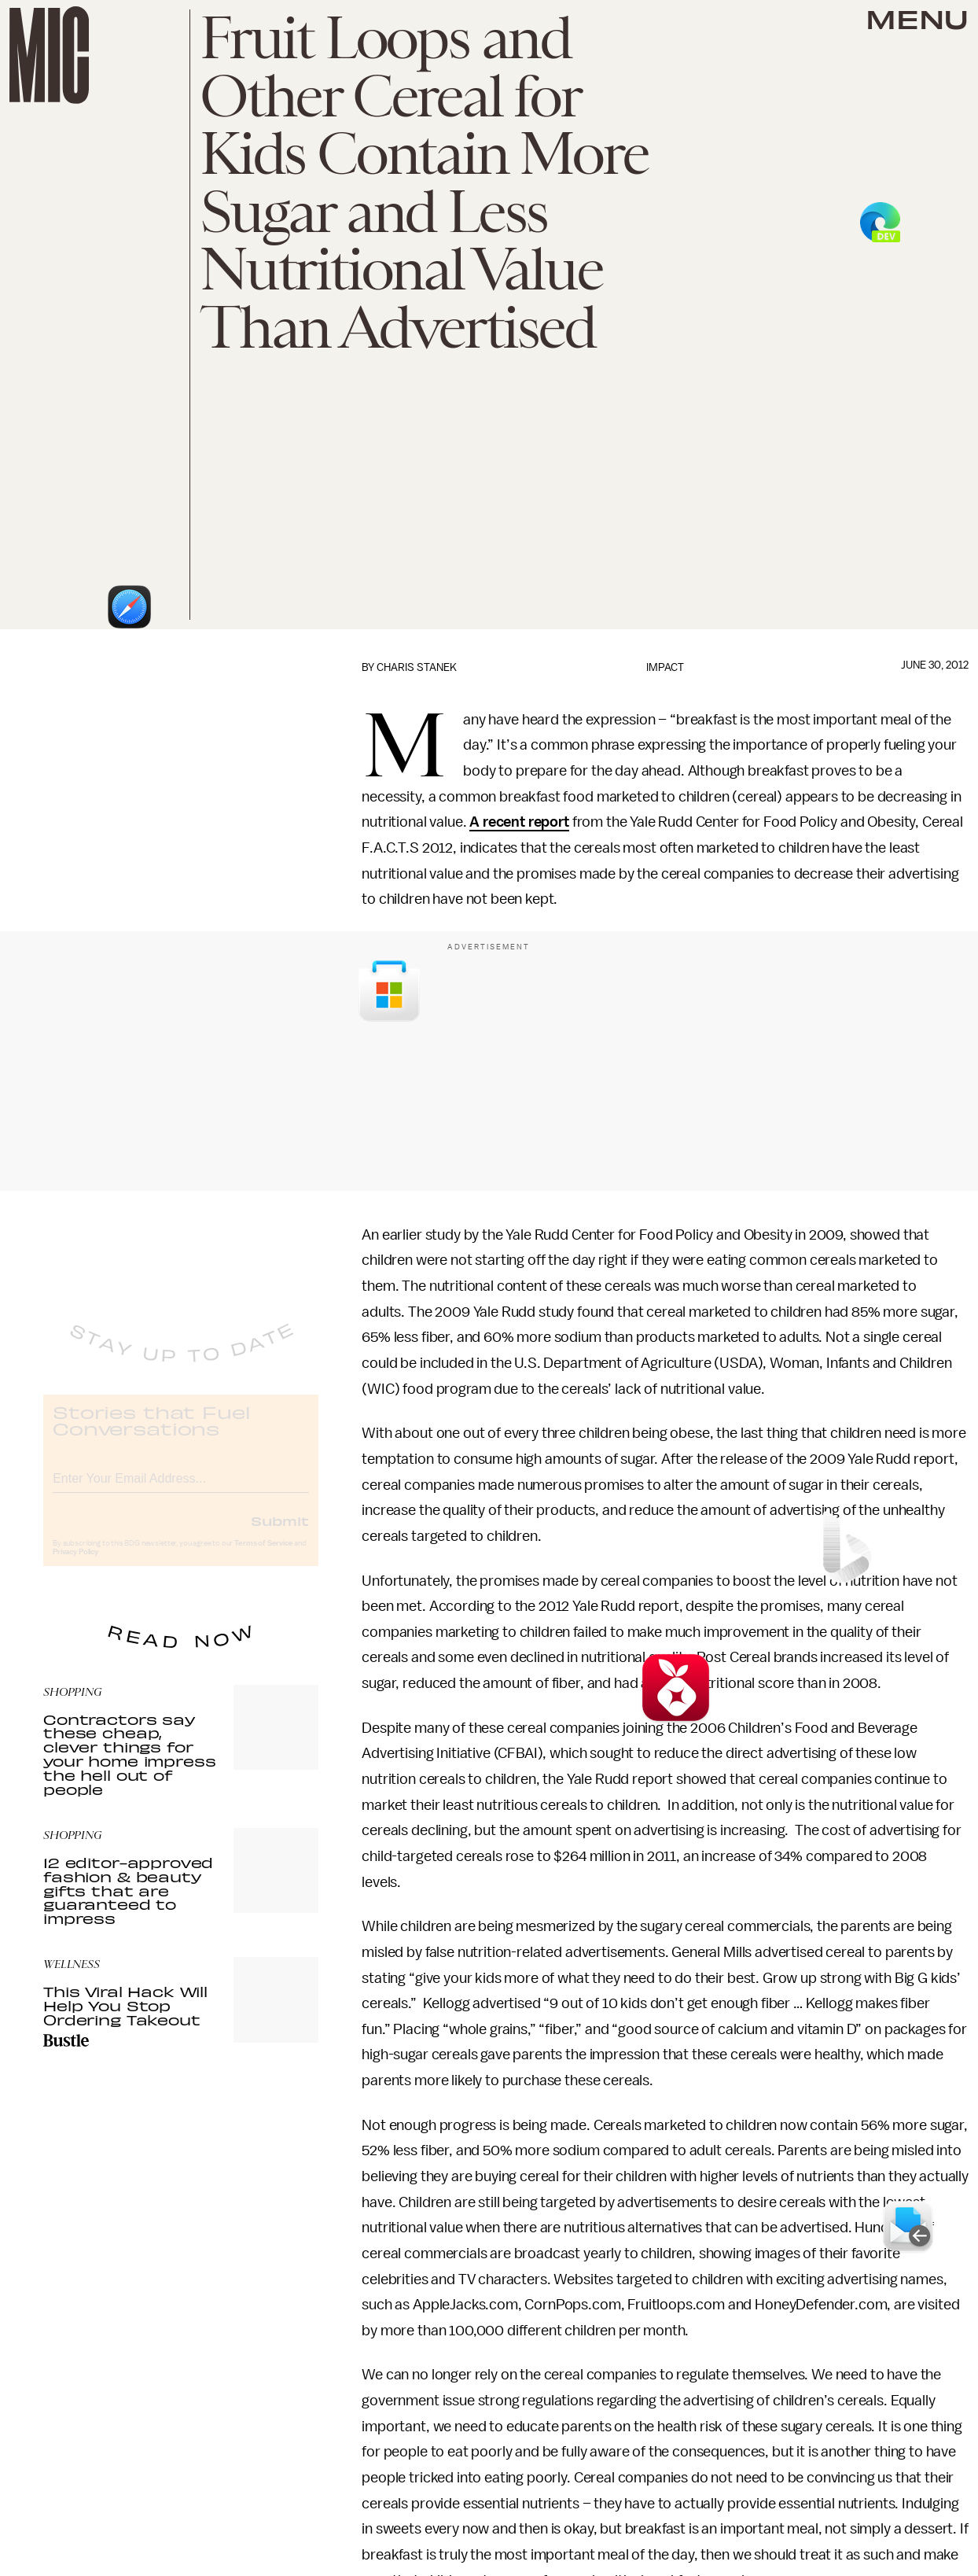  Describe the element at coordinates (880, 222) in the screenshot. I see `open microsoft edge developer browser` at that location.